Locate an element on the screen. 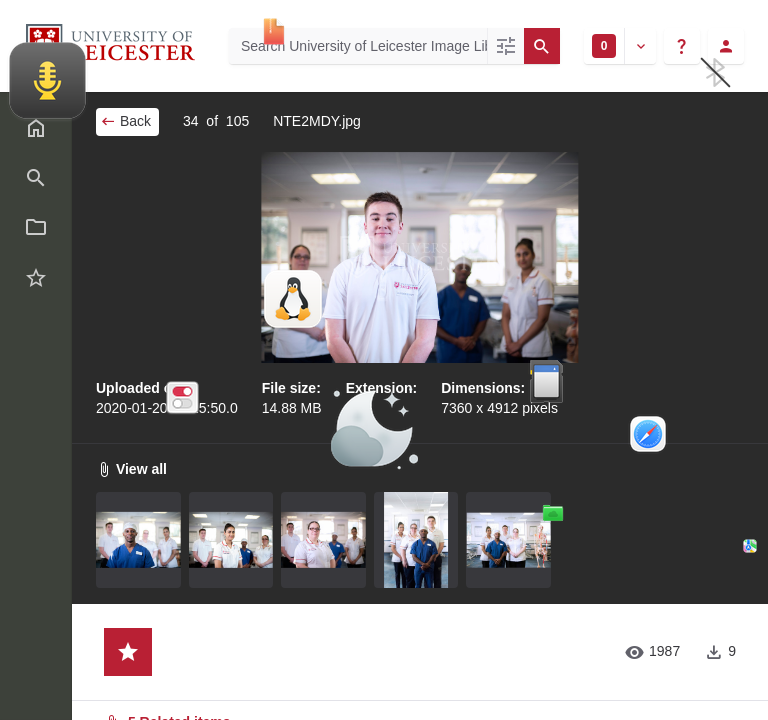  open linux system preferences is located at coordinates (293, 299).